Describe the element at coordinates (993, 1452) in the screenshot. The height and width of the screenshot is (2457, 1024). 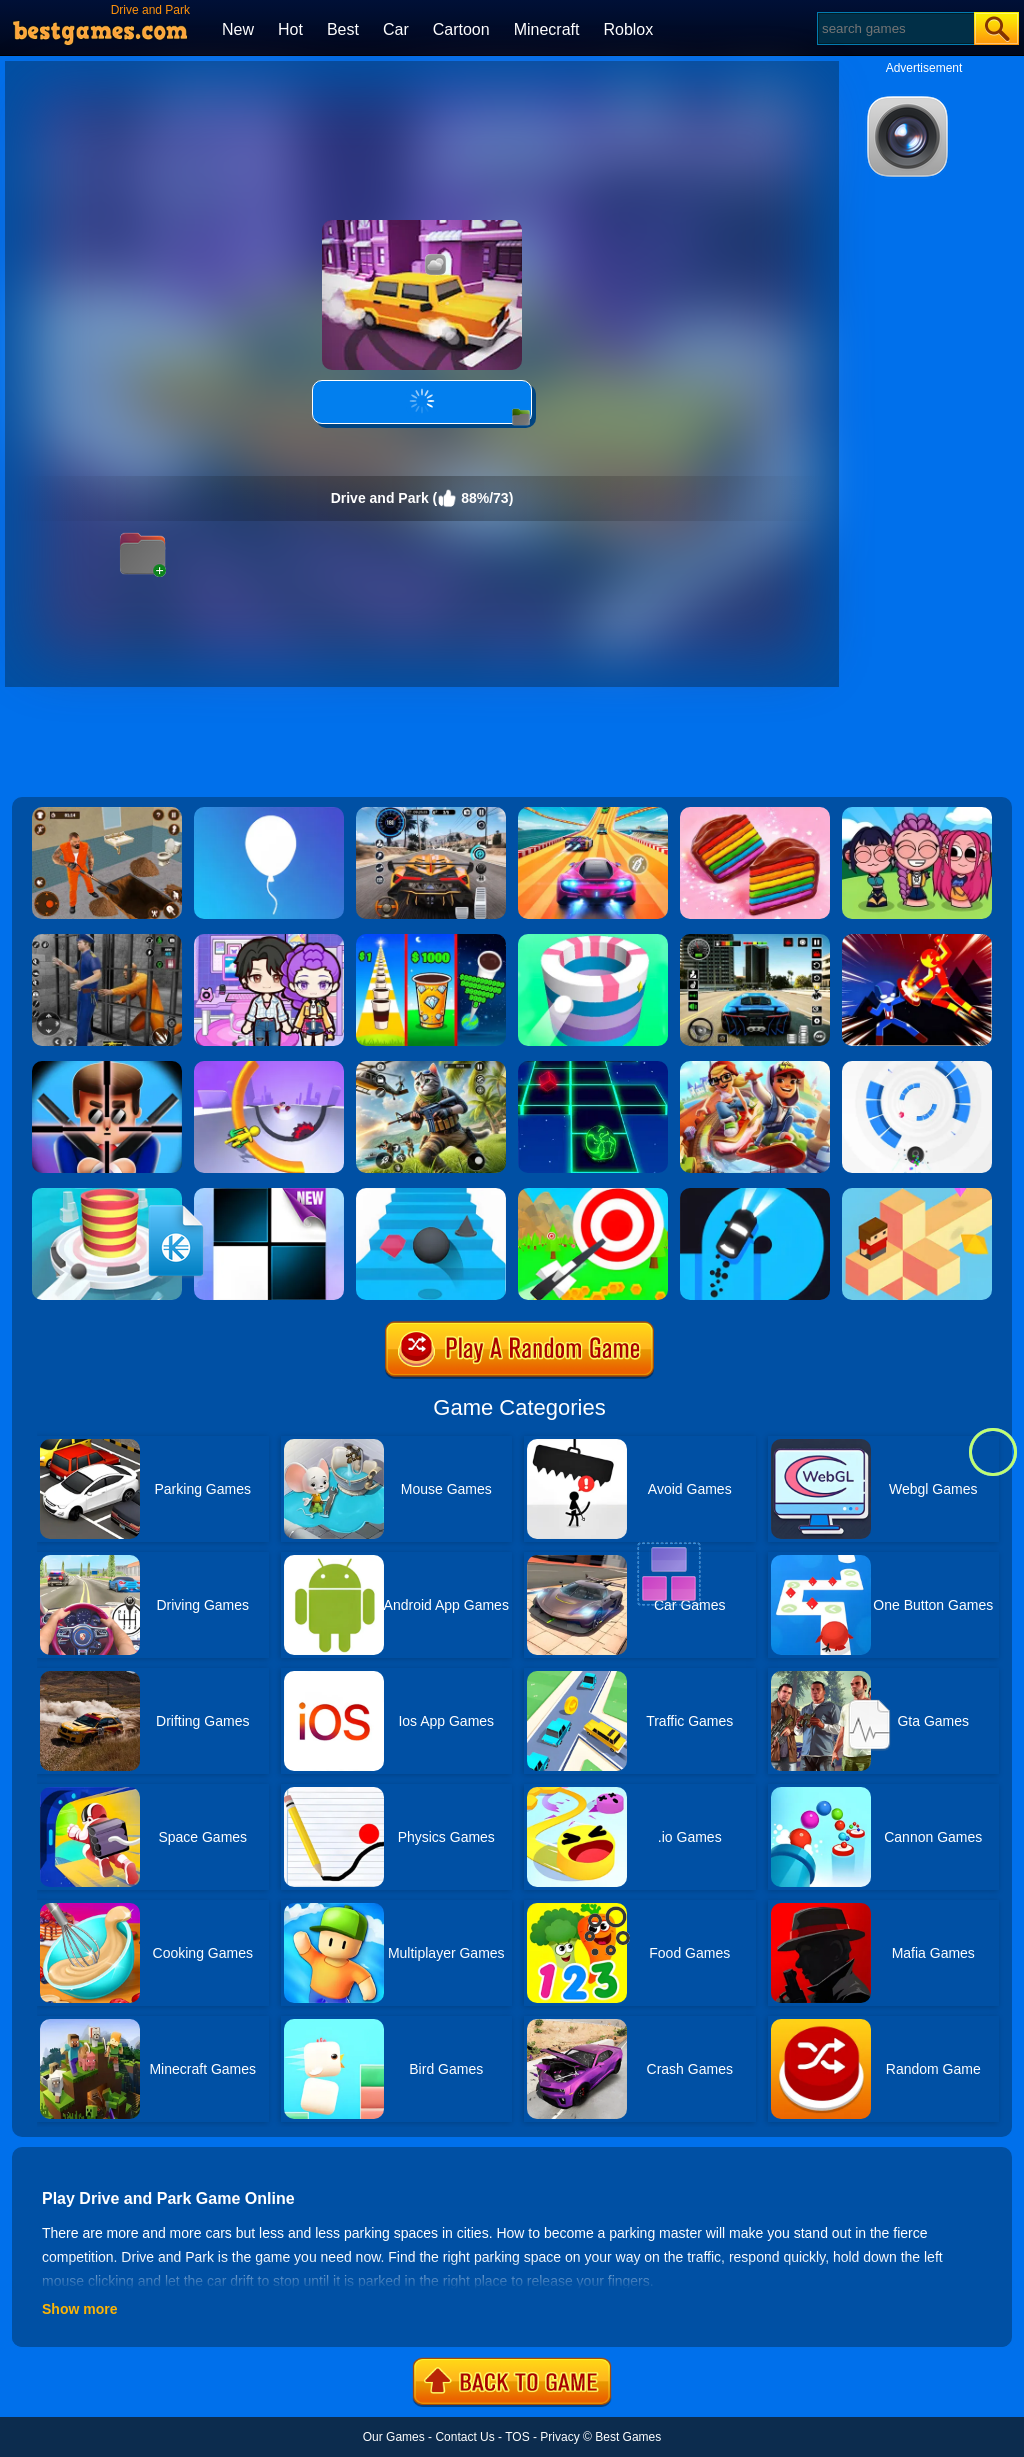
I see `indicates fullwidth input mode is active` at that location.